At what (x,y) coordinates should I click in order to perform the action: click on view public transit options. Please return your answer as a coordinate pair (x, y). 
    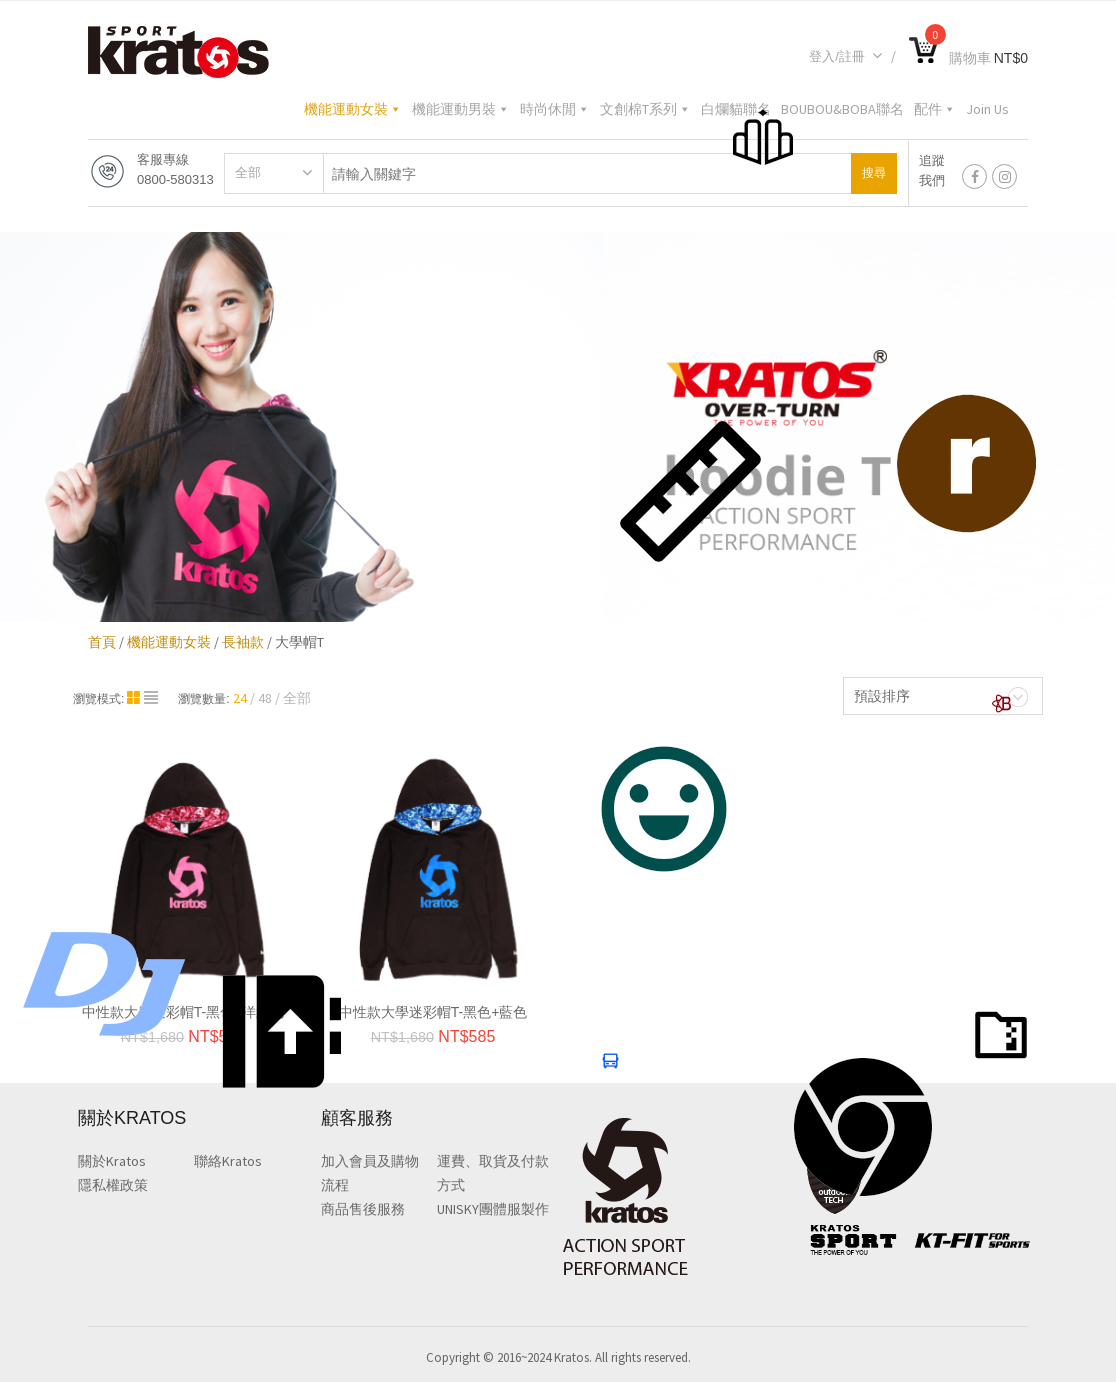
    Looking at the image, I should click on (610, 1060).